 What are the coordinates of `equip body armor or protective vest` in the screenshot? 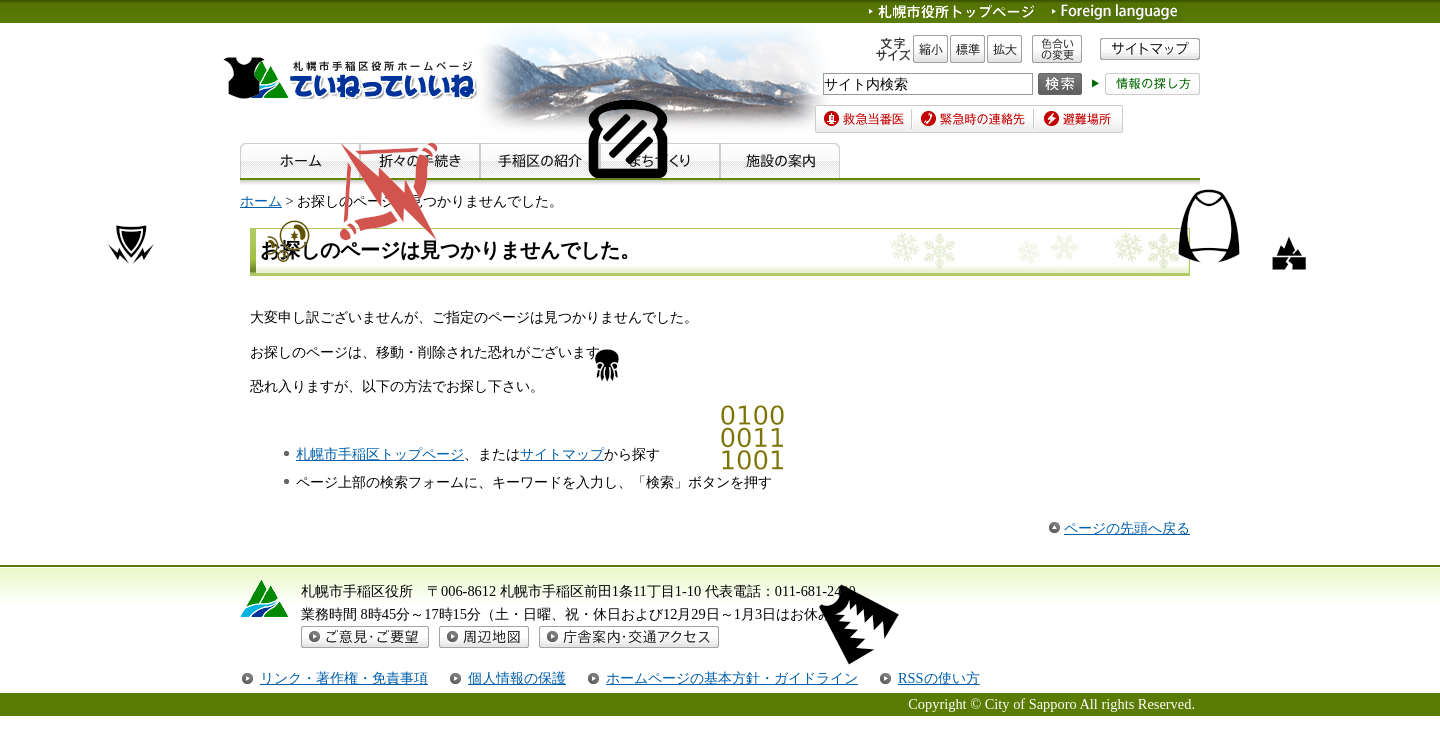 It's located at (244, 78).